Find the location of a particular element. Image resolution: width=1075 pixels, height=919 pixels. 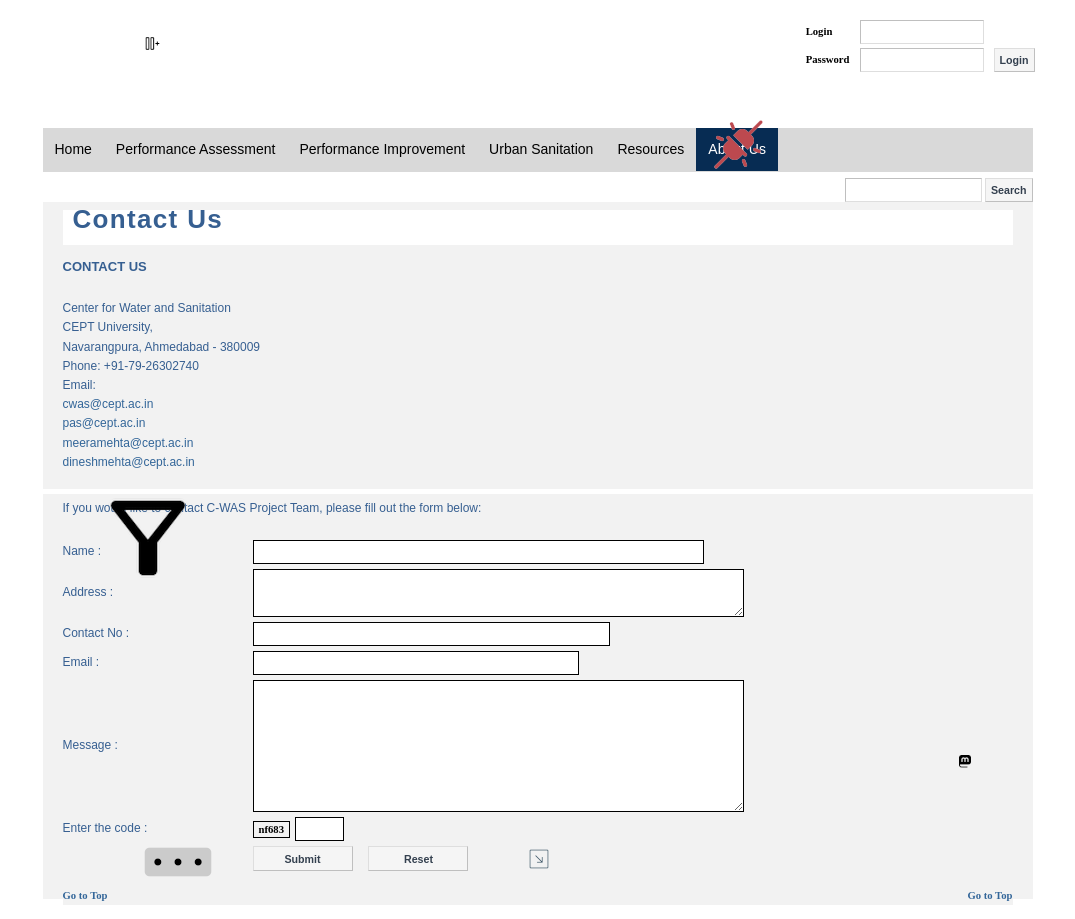

navigate to bottom-right corner is located at coordinates (539, 859).